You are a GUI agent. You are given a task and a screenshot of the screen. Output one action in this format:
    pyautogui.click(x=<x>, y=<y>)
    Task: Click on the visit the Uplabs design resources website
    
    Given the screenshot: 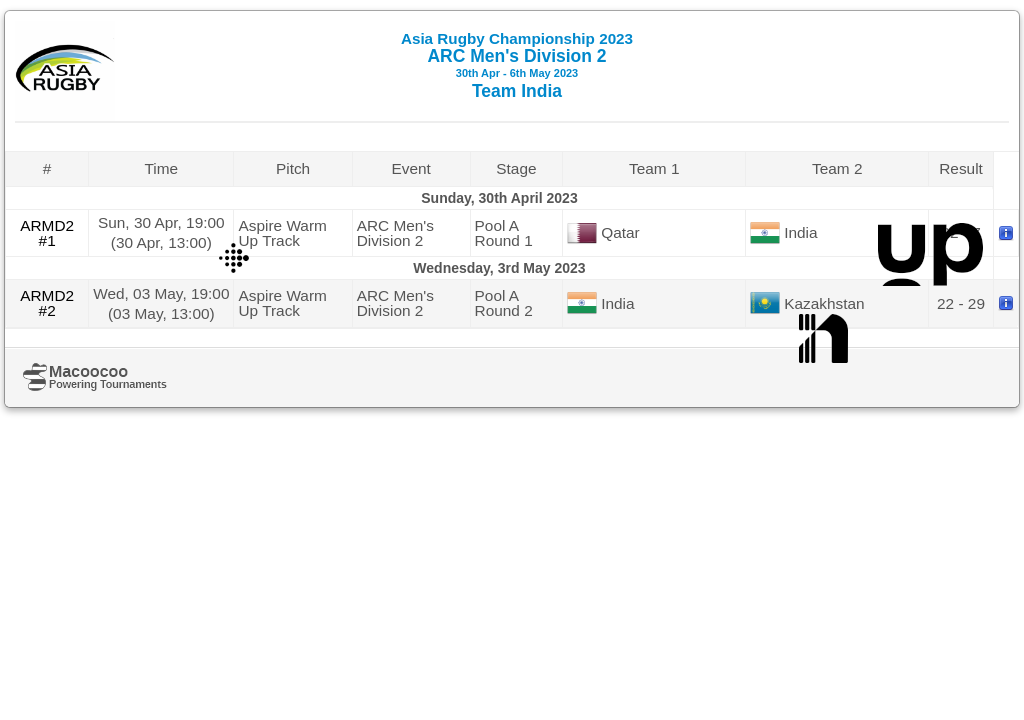 What is the action you would take?
    pyautogui.click(x=930, y=254)
    